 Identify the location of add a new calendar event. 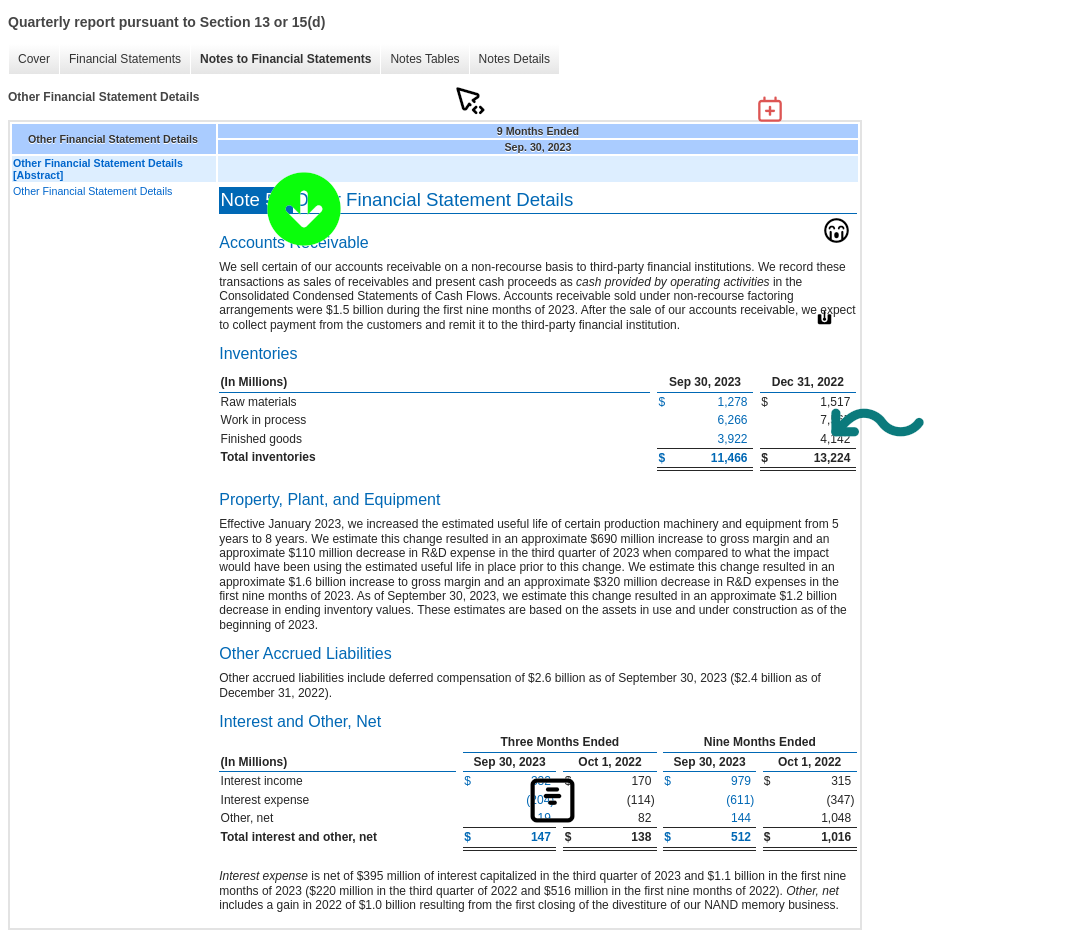
(770, 110).